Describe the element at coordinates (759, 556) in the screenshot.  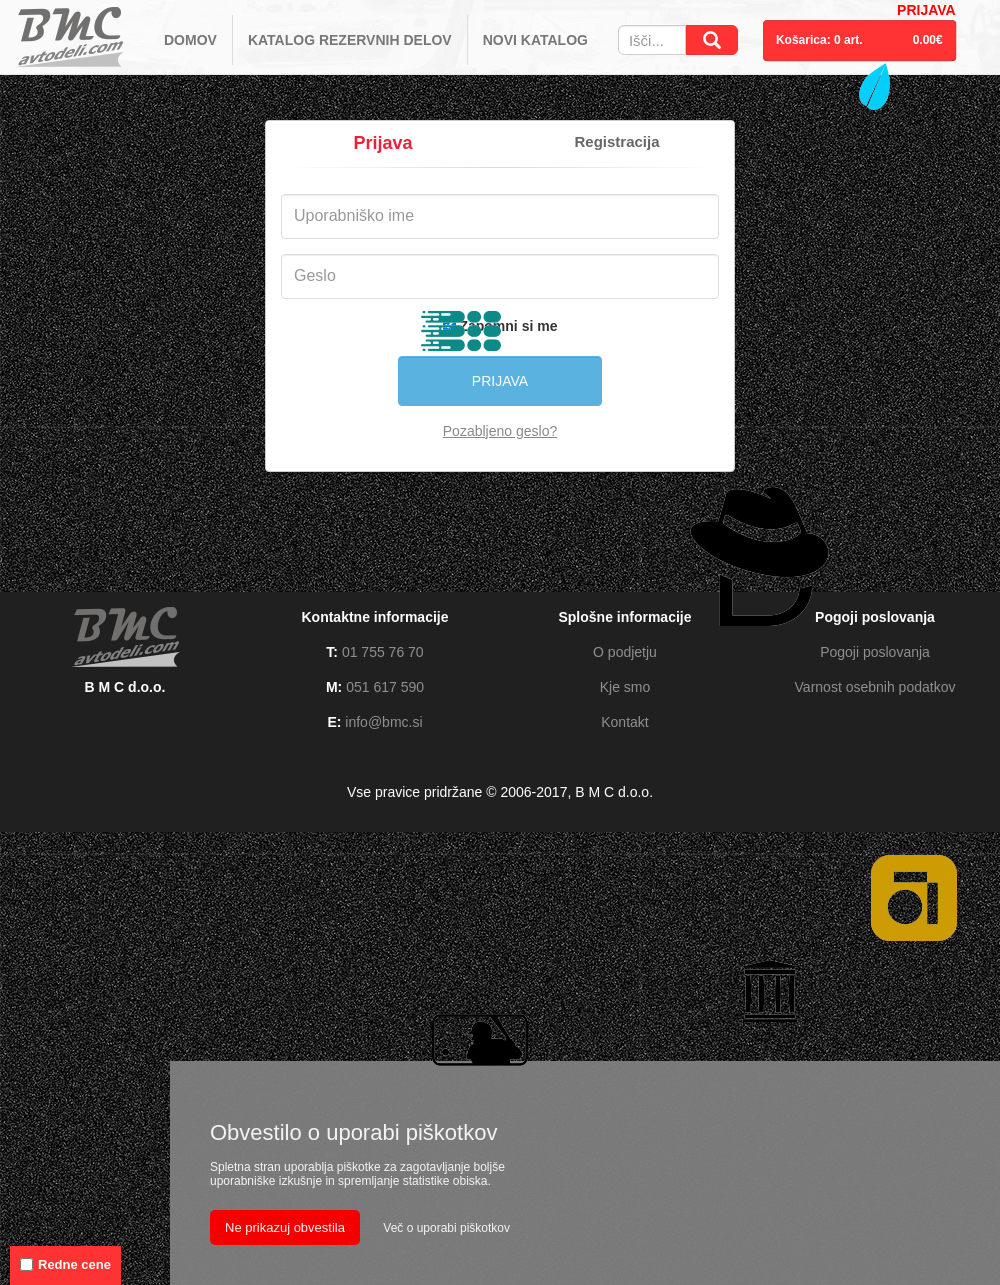
I see `cyberdefenders platform logo` at that location.